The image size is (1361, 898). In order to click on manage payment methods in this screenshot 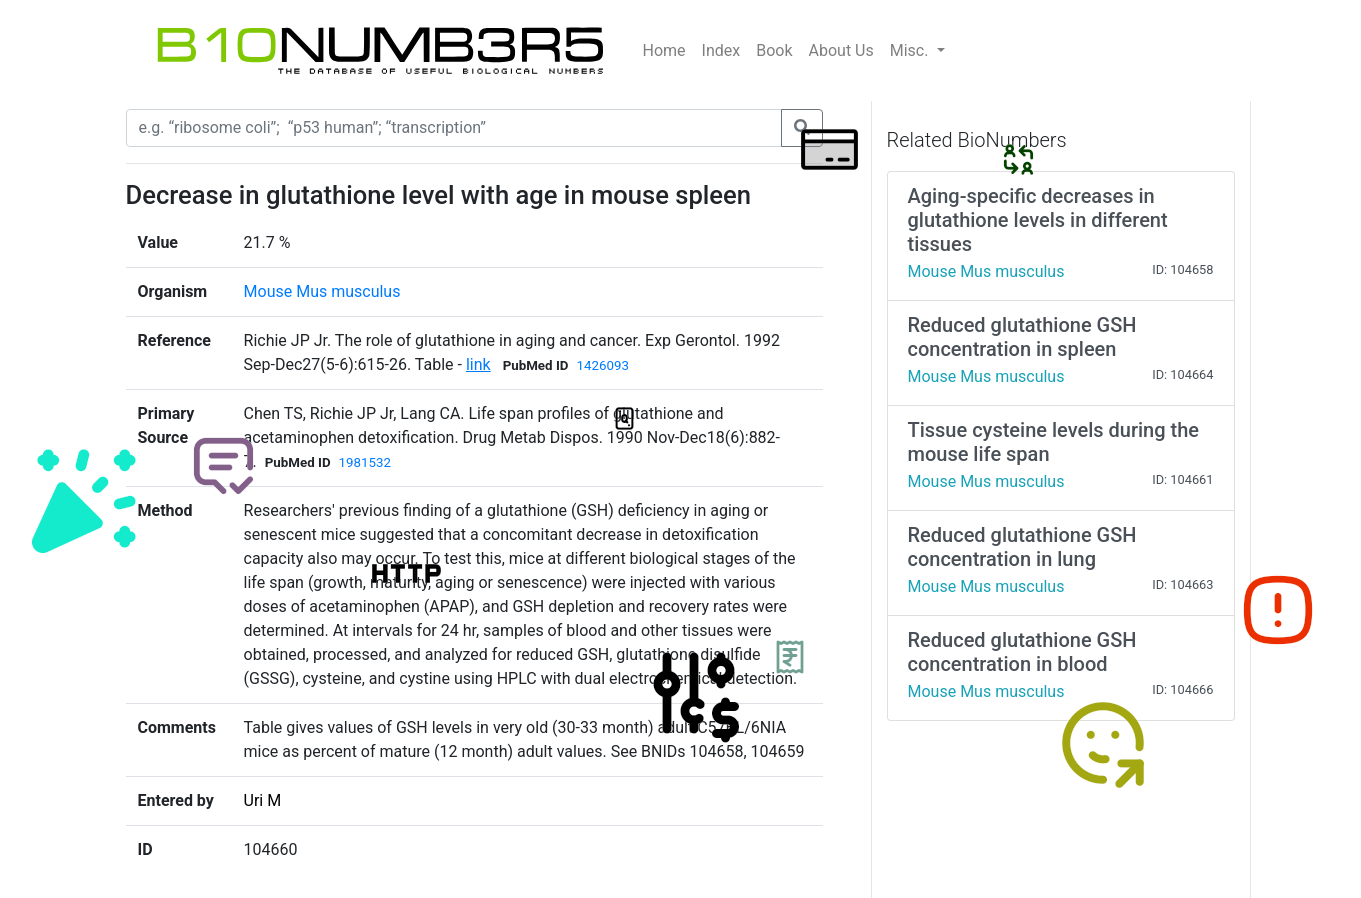, I will do `click(829, 149)`.